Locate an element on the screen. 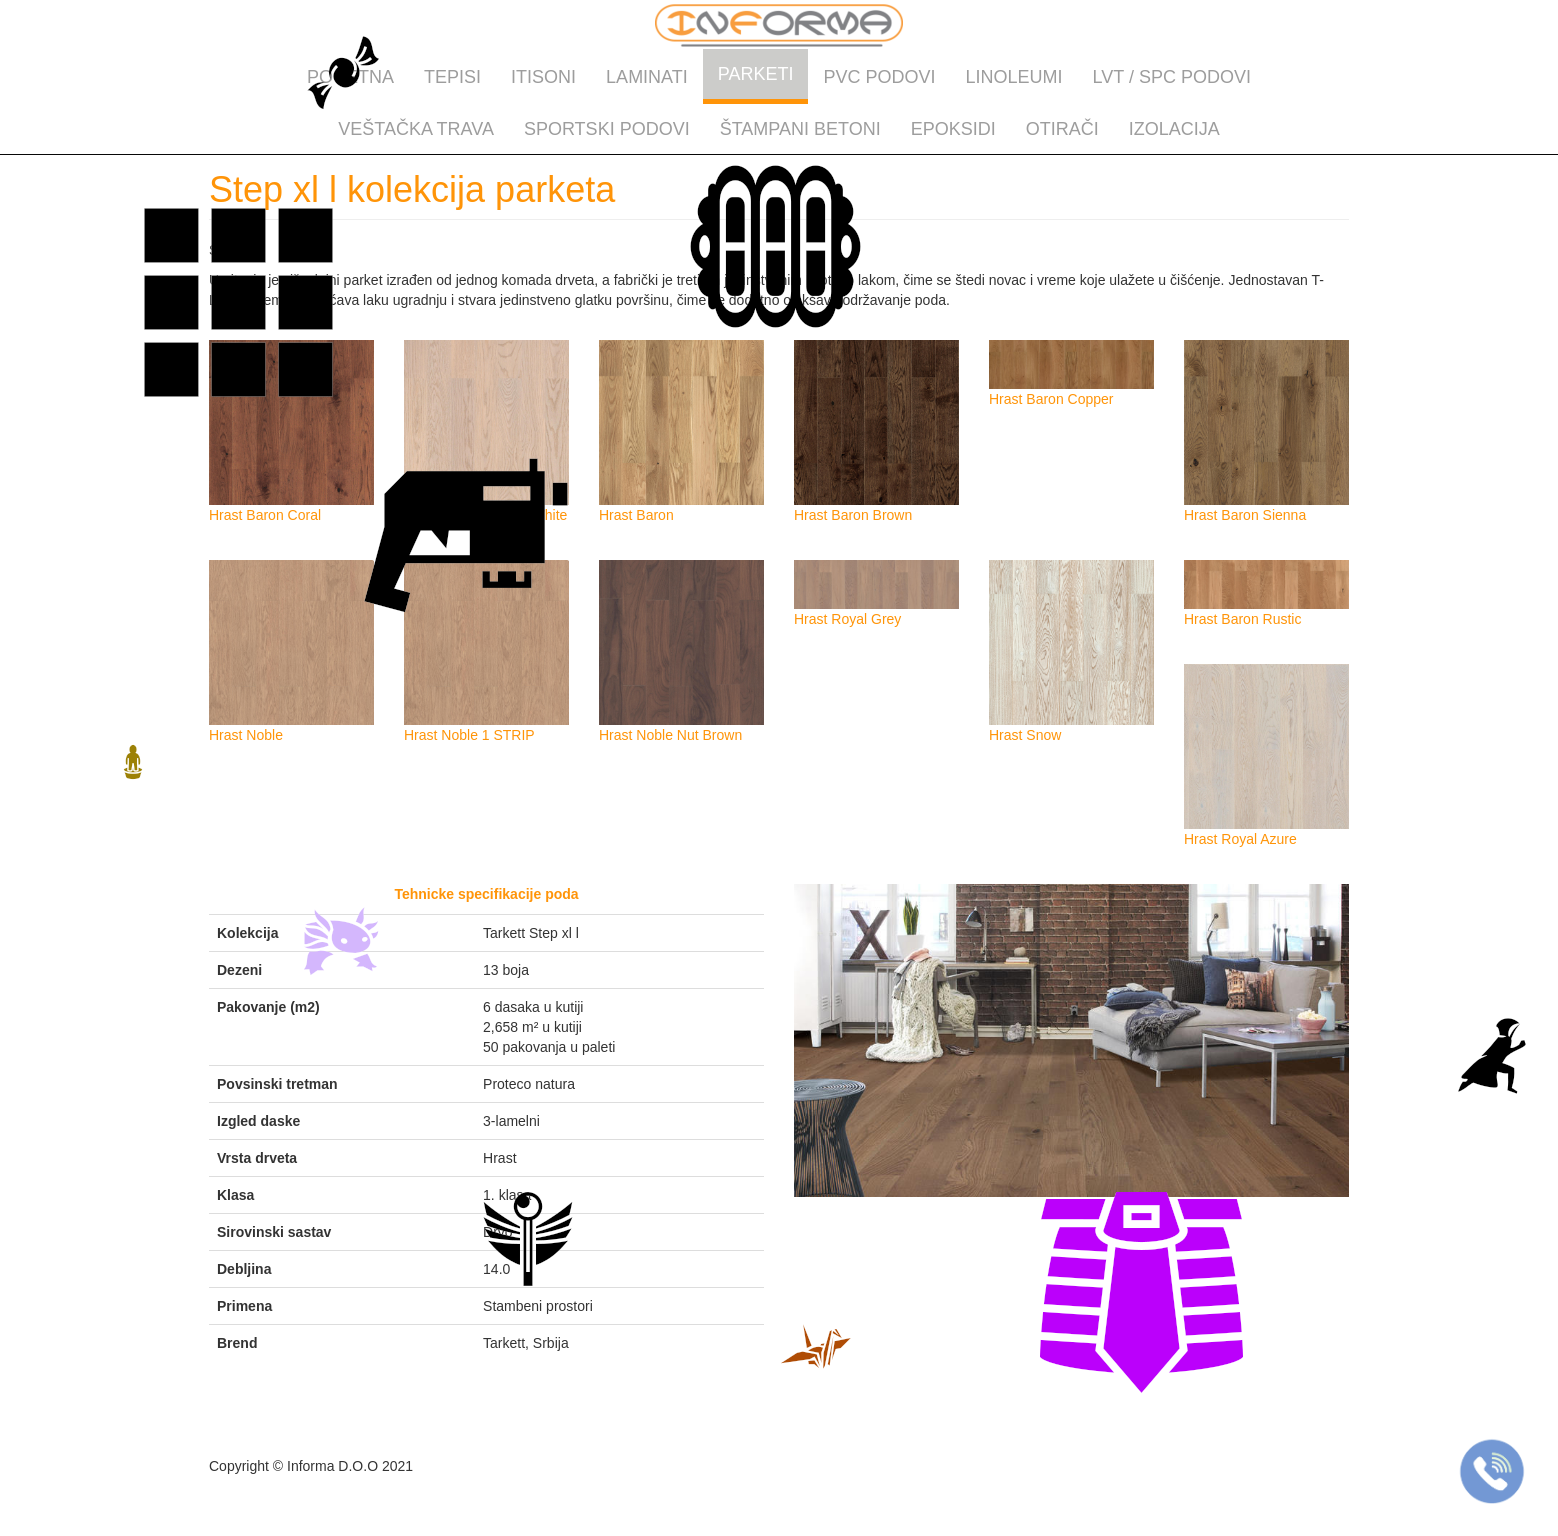 The width and height of the screenshot is (1558, 1536). equip metal skirt armor piece is located at coordinates (1141, 1293).